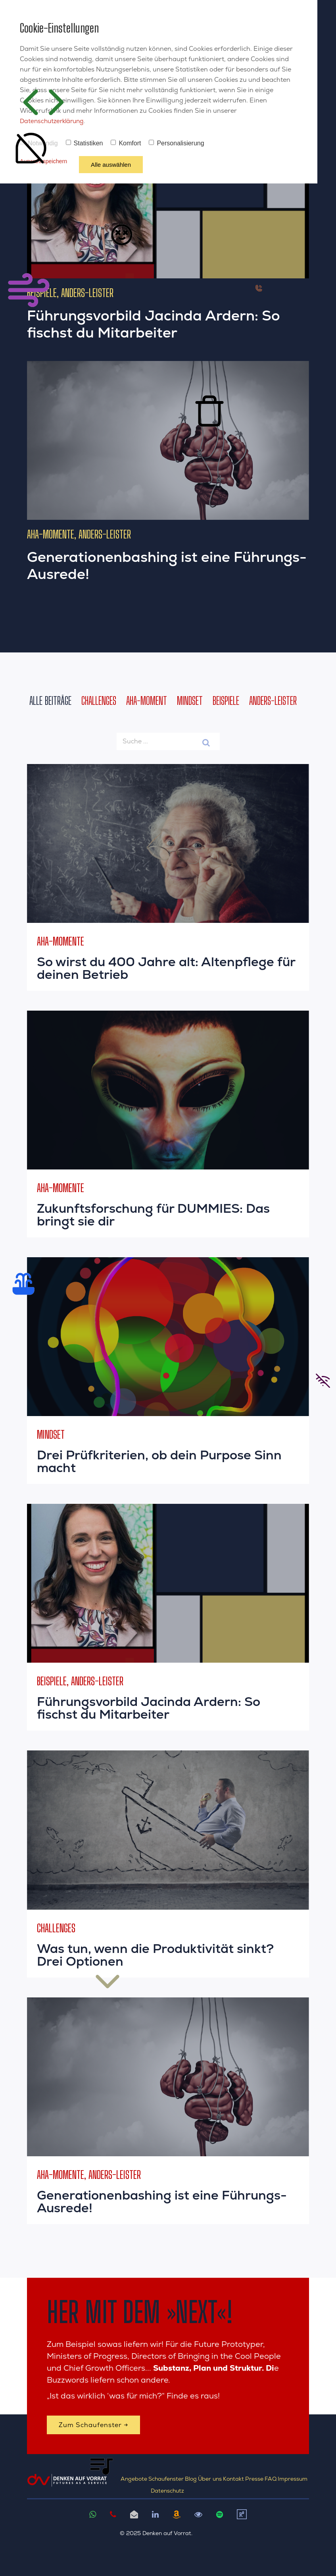 Image resolution: width=336 pixels, height=2576 pixels. I want to click on indicates current wind conditions in weather display, so click(29, 290).